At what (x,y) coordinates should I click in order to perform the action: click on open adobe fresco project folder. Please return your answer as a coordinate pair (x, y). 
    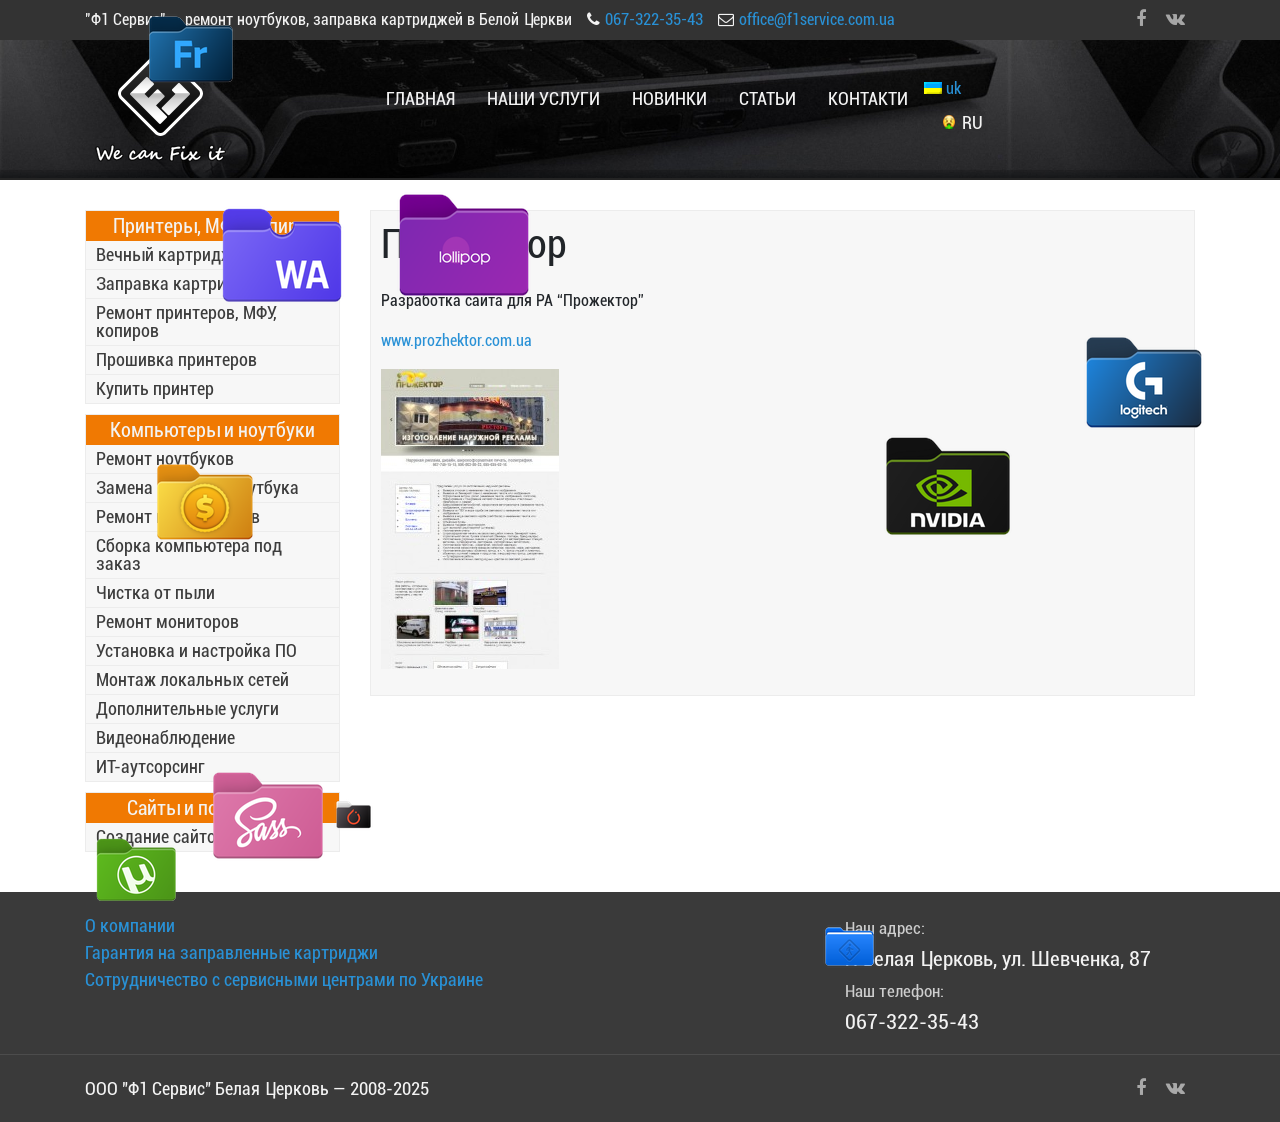
    Looking at the image, I should click on (190, 51).